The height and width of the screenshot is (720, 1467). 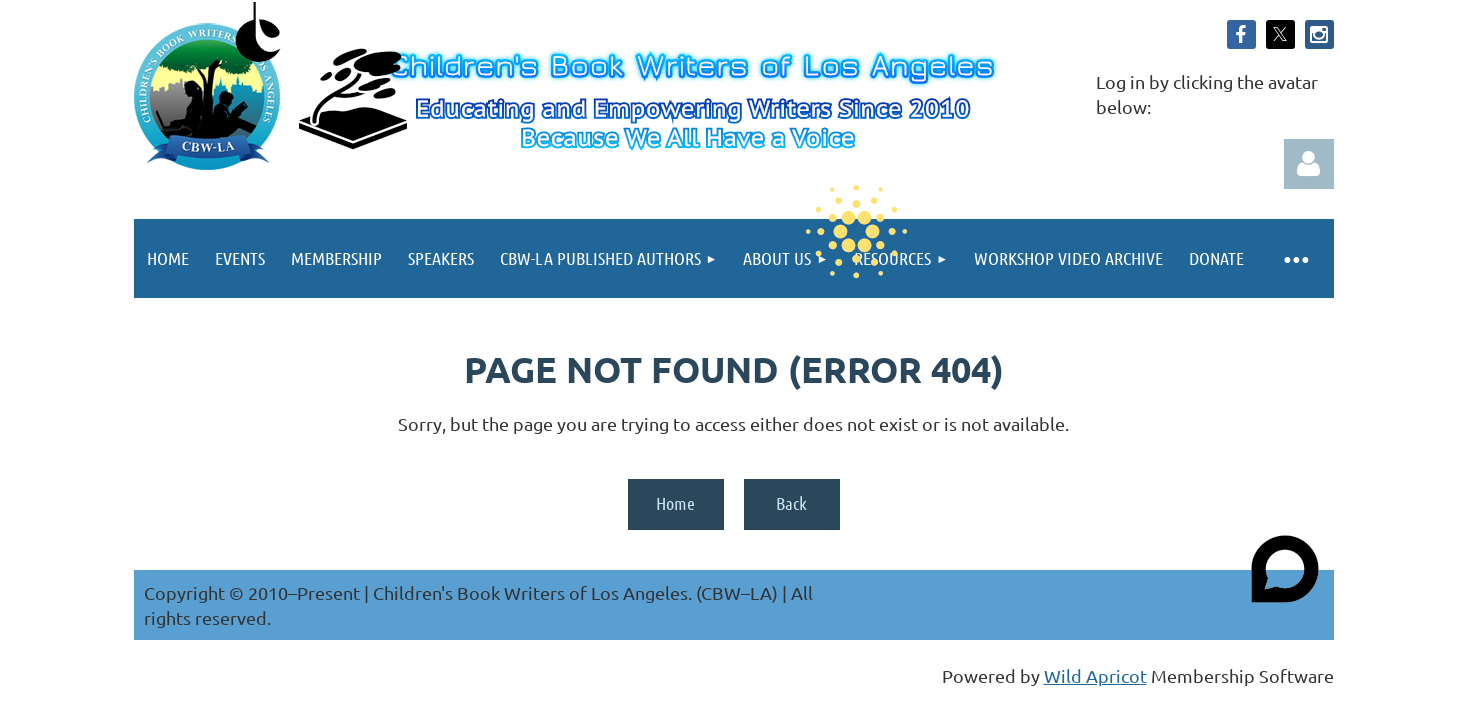 I want to click on open Discourse forum, so click(x=1285, y=569).